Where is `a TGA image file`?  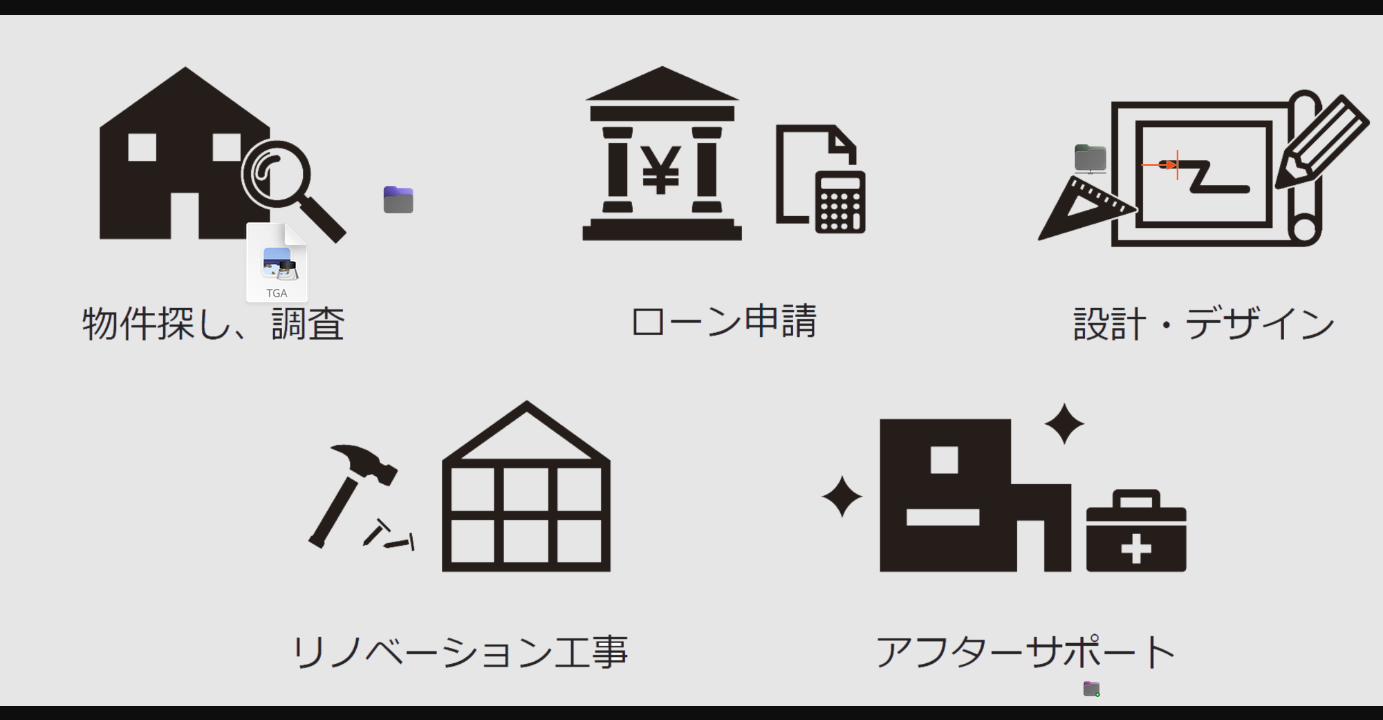 a TGA image file is located at coordinates (277, 264).